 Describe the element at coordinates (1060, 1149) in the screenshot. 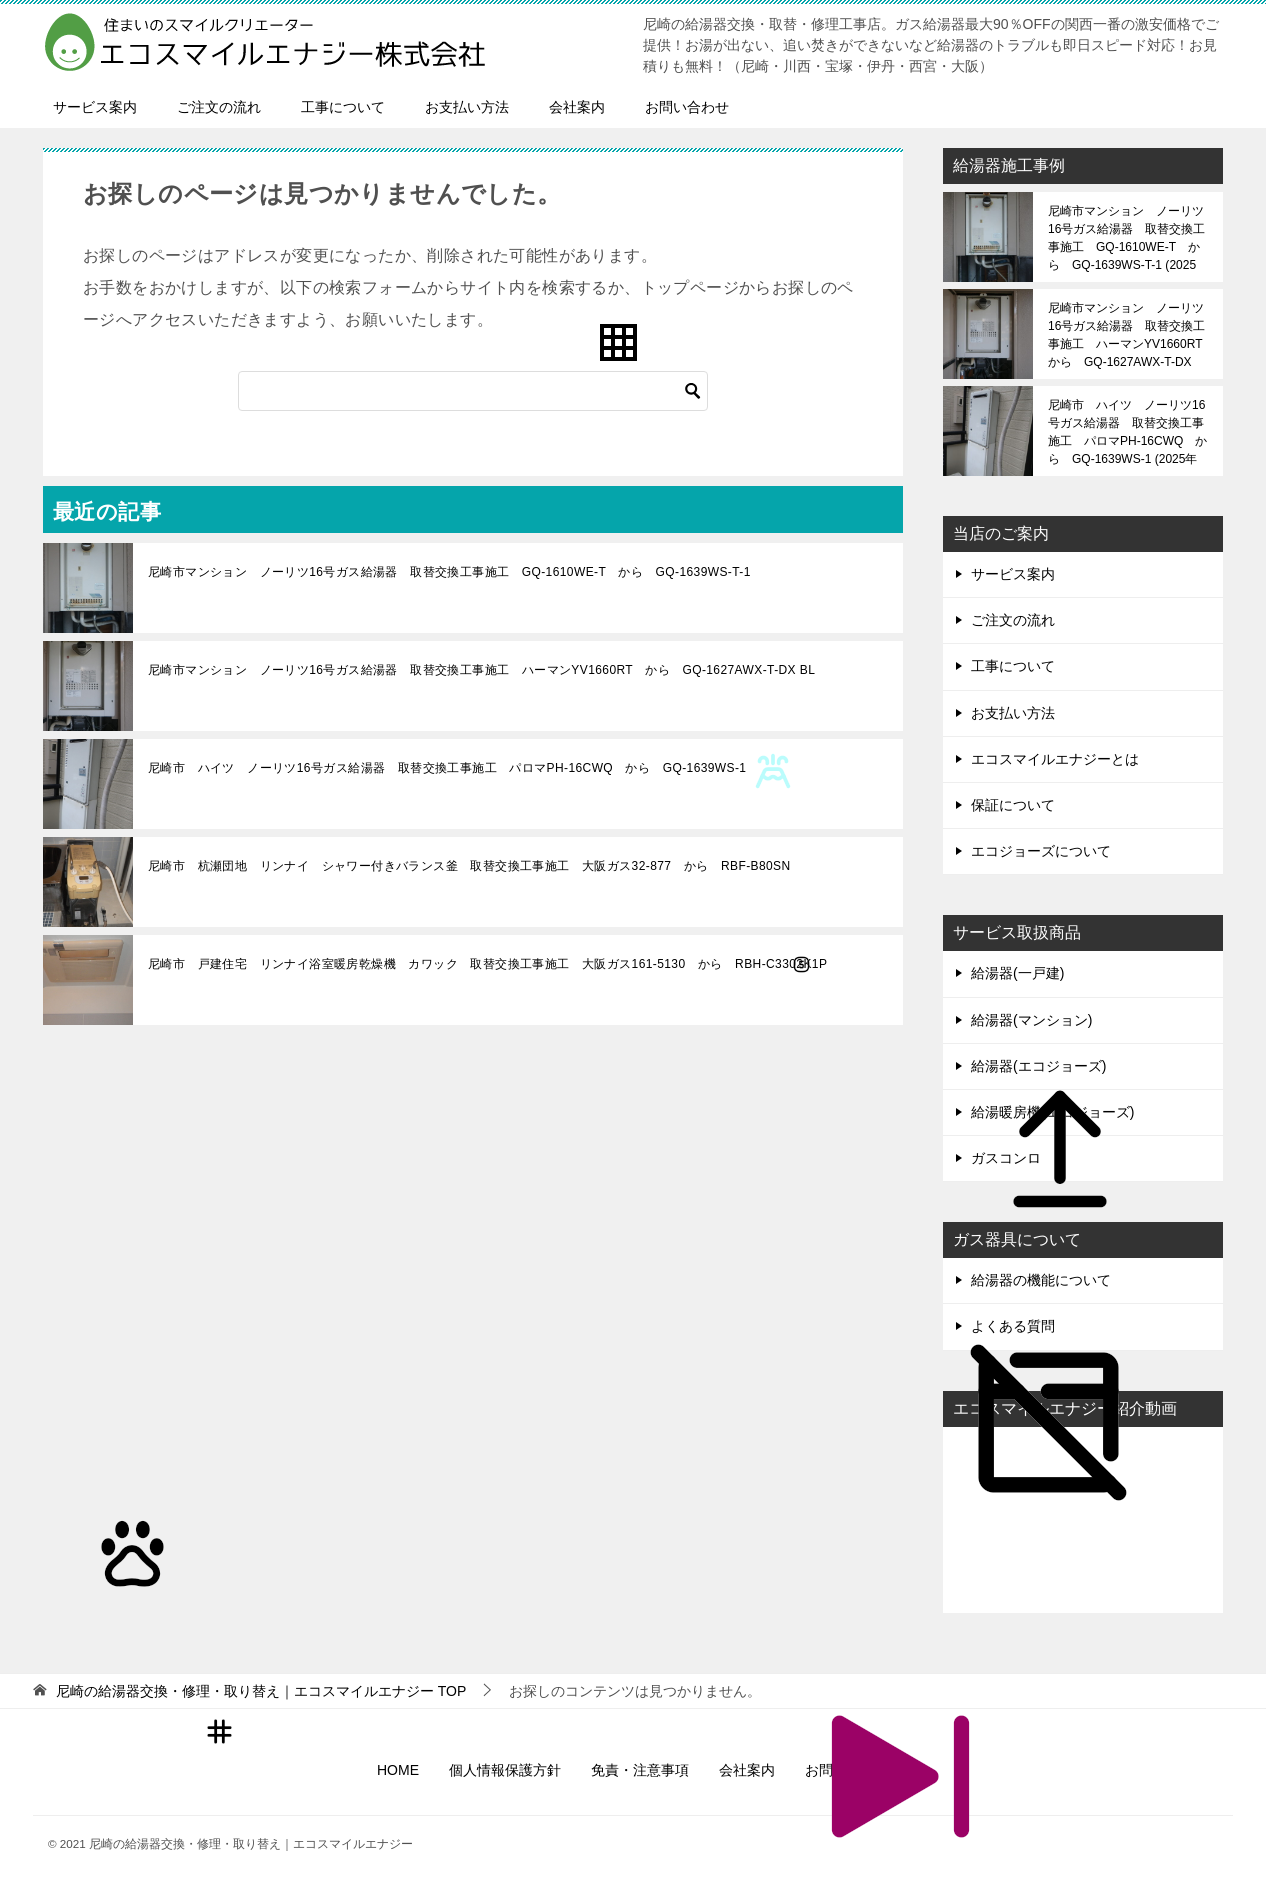

I see `upload a file or document` at that location.